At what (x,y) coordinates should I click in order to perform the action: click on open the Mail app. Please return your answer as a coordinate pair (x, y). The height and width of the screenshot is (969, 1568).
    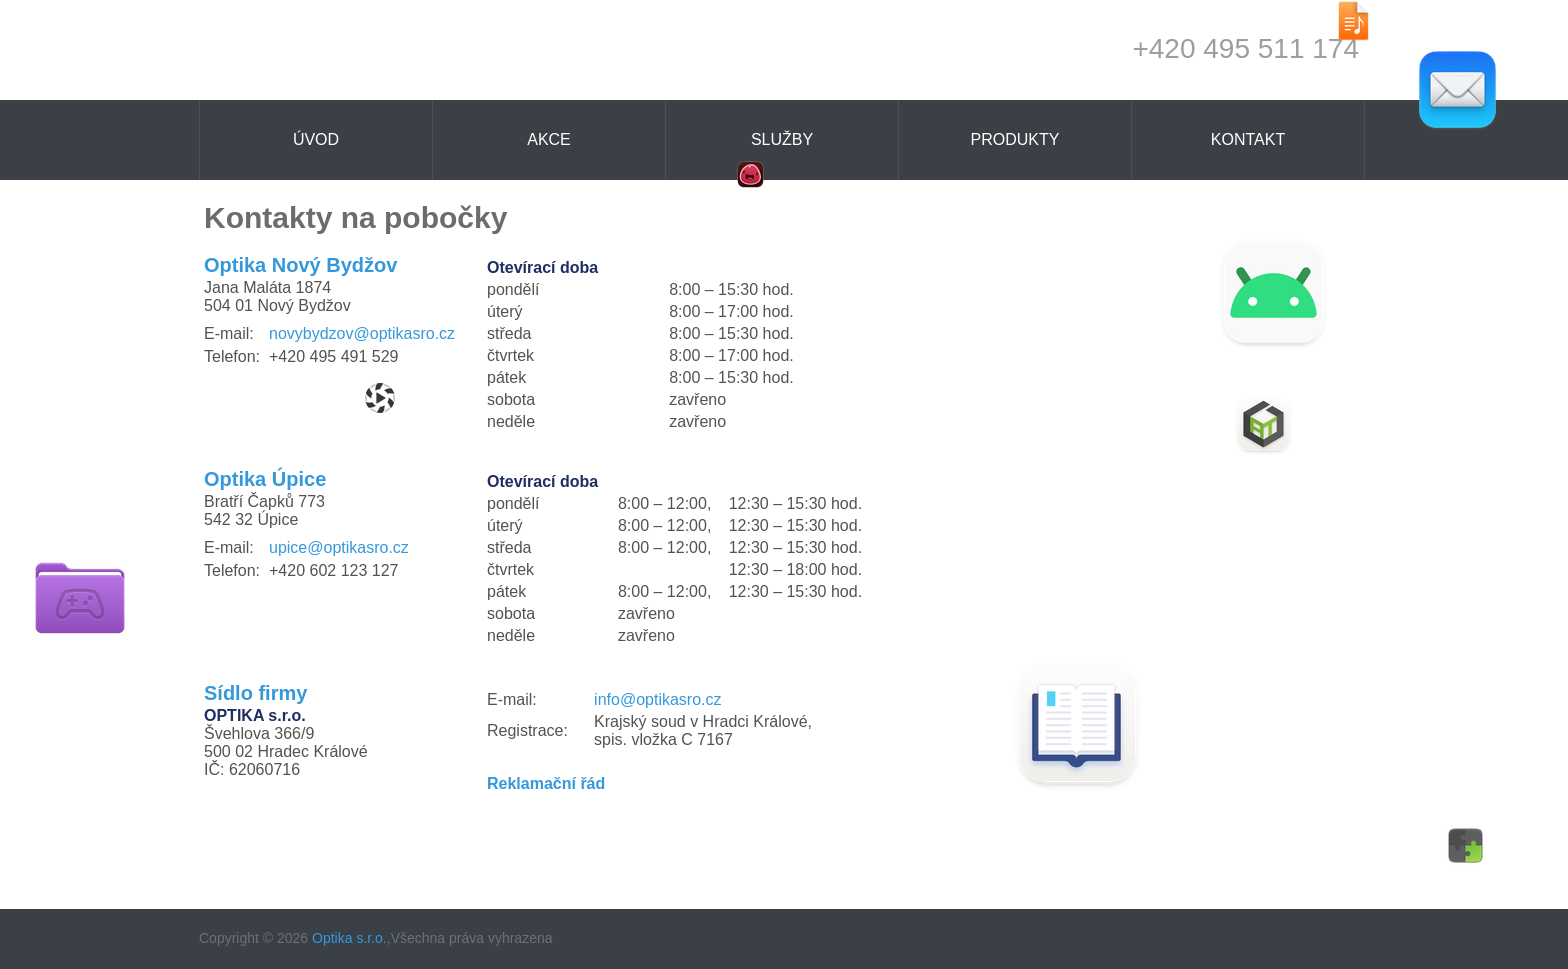
    Looking at the image, I should click on (1457, 89).